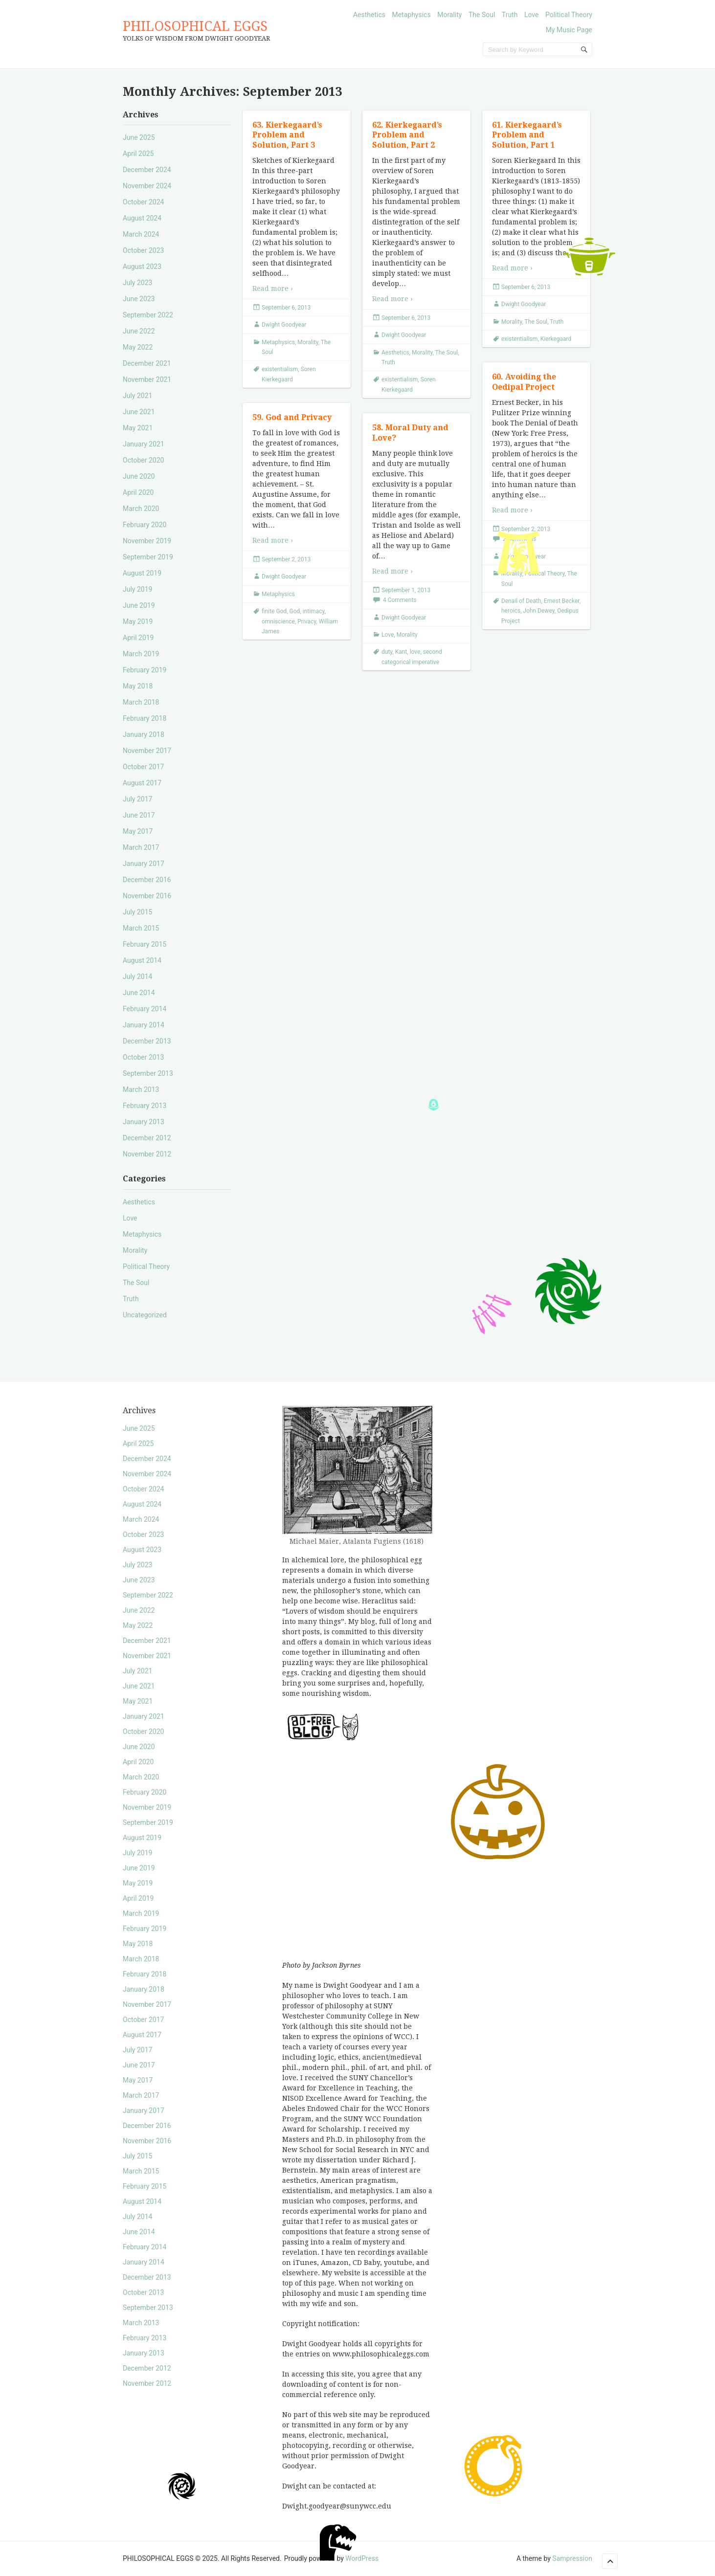 This screenshot has width=715, height=2576. Describe the element at coordinates (338, 2542) in the screenshot. I see `dinosaur or t-rex character selection` at that location.